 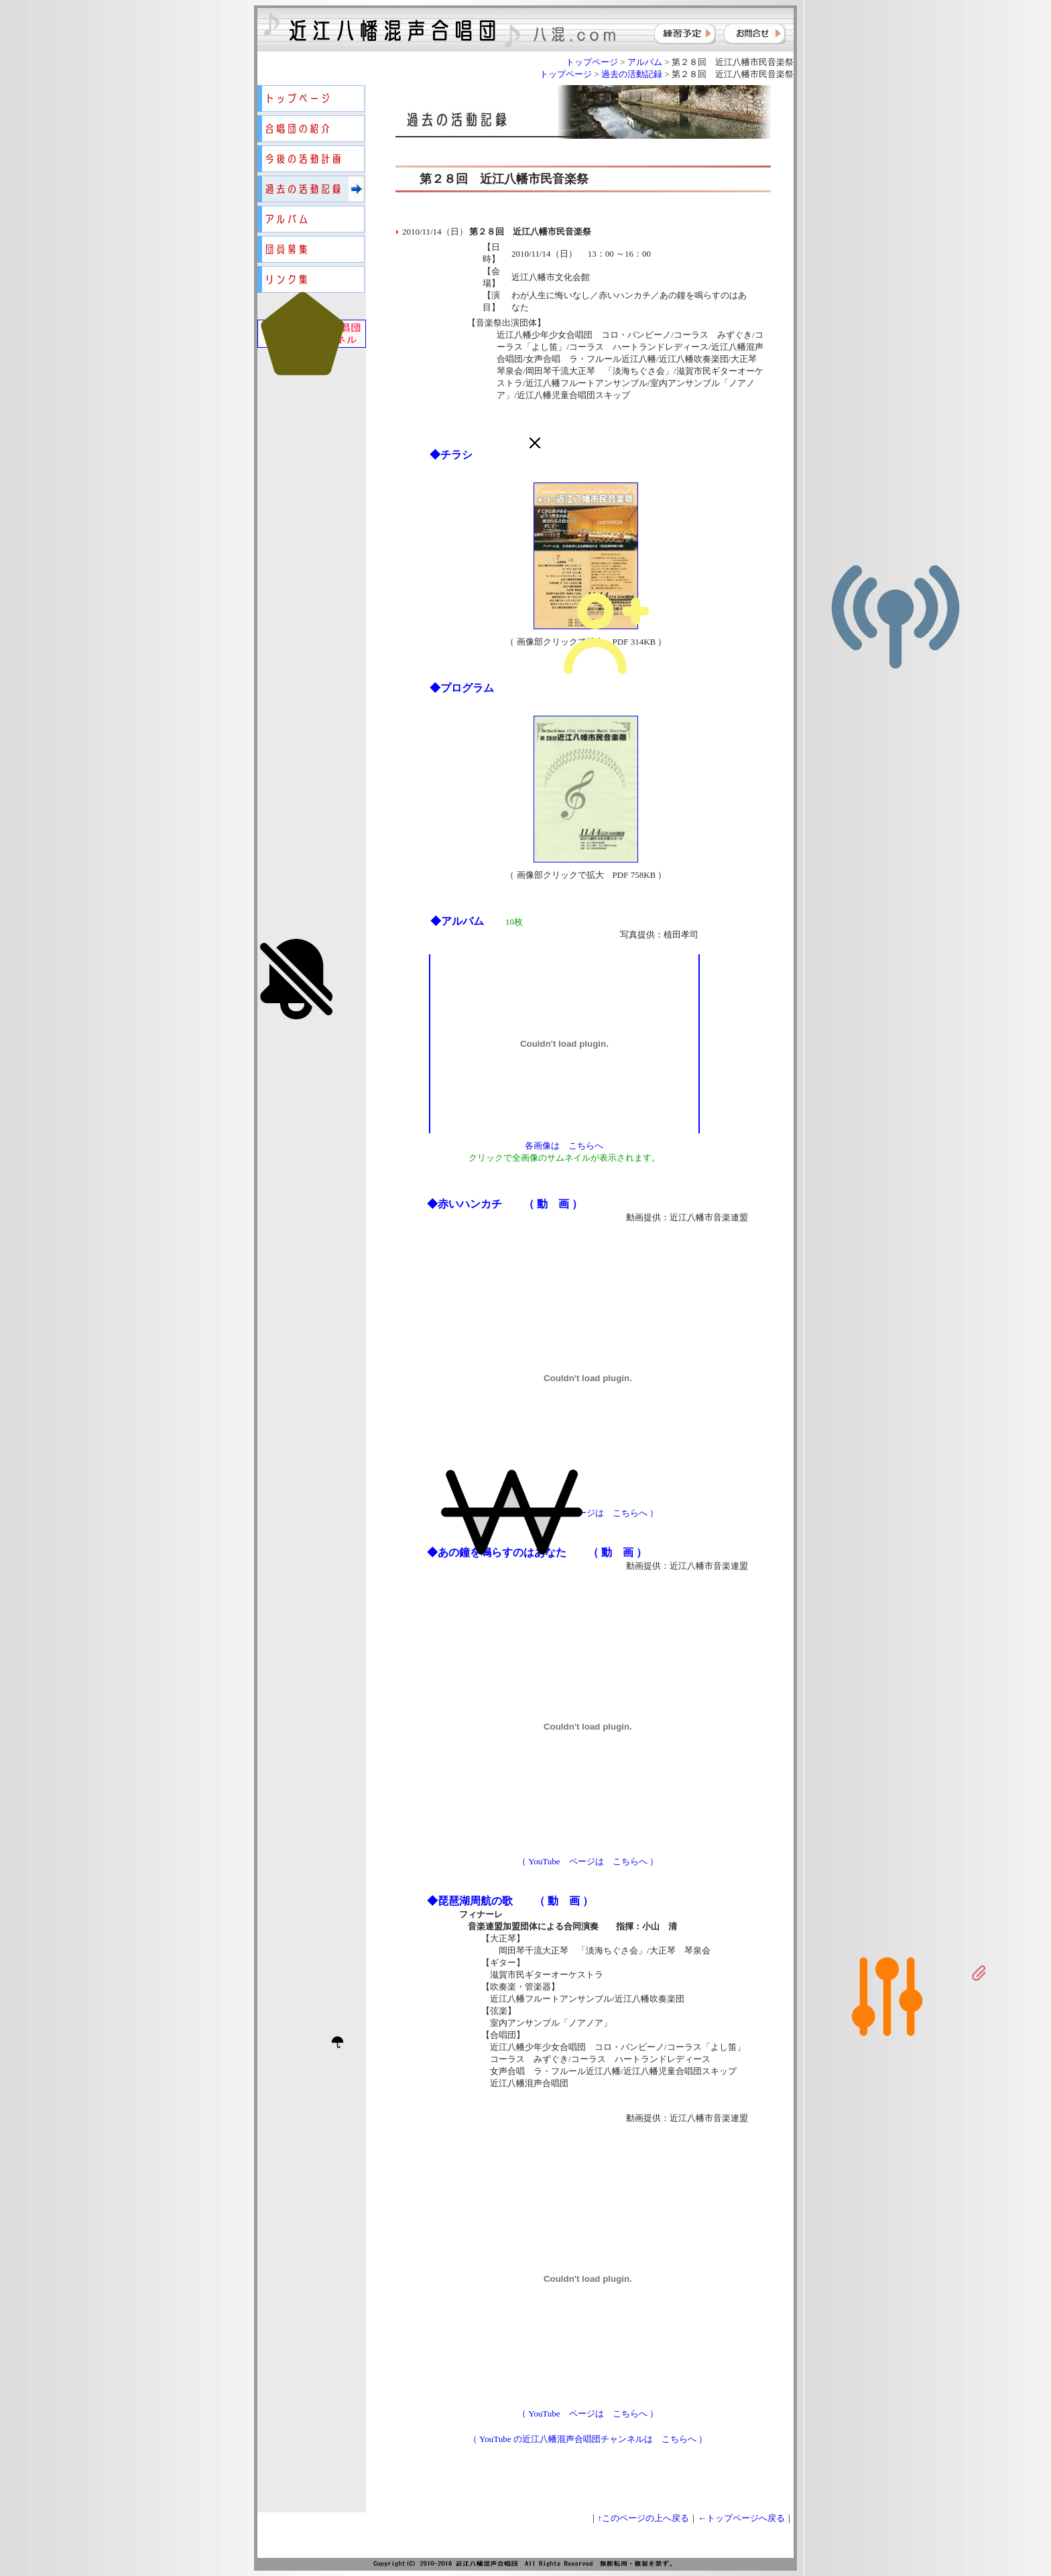 I want to click on close a dialog or modal, so click(x=535, y=443).